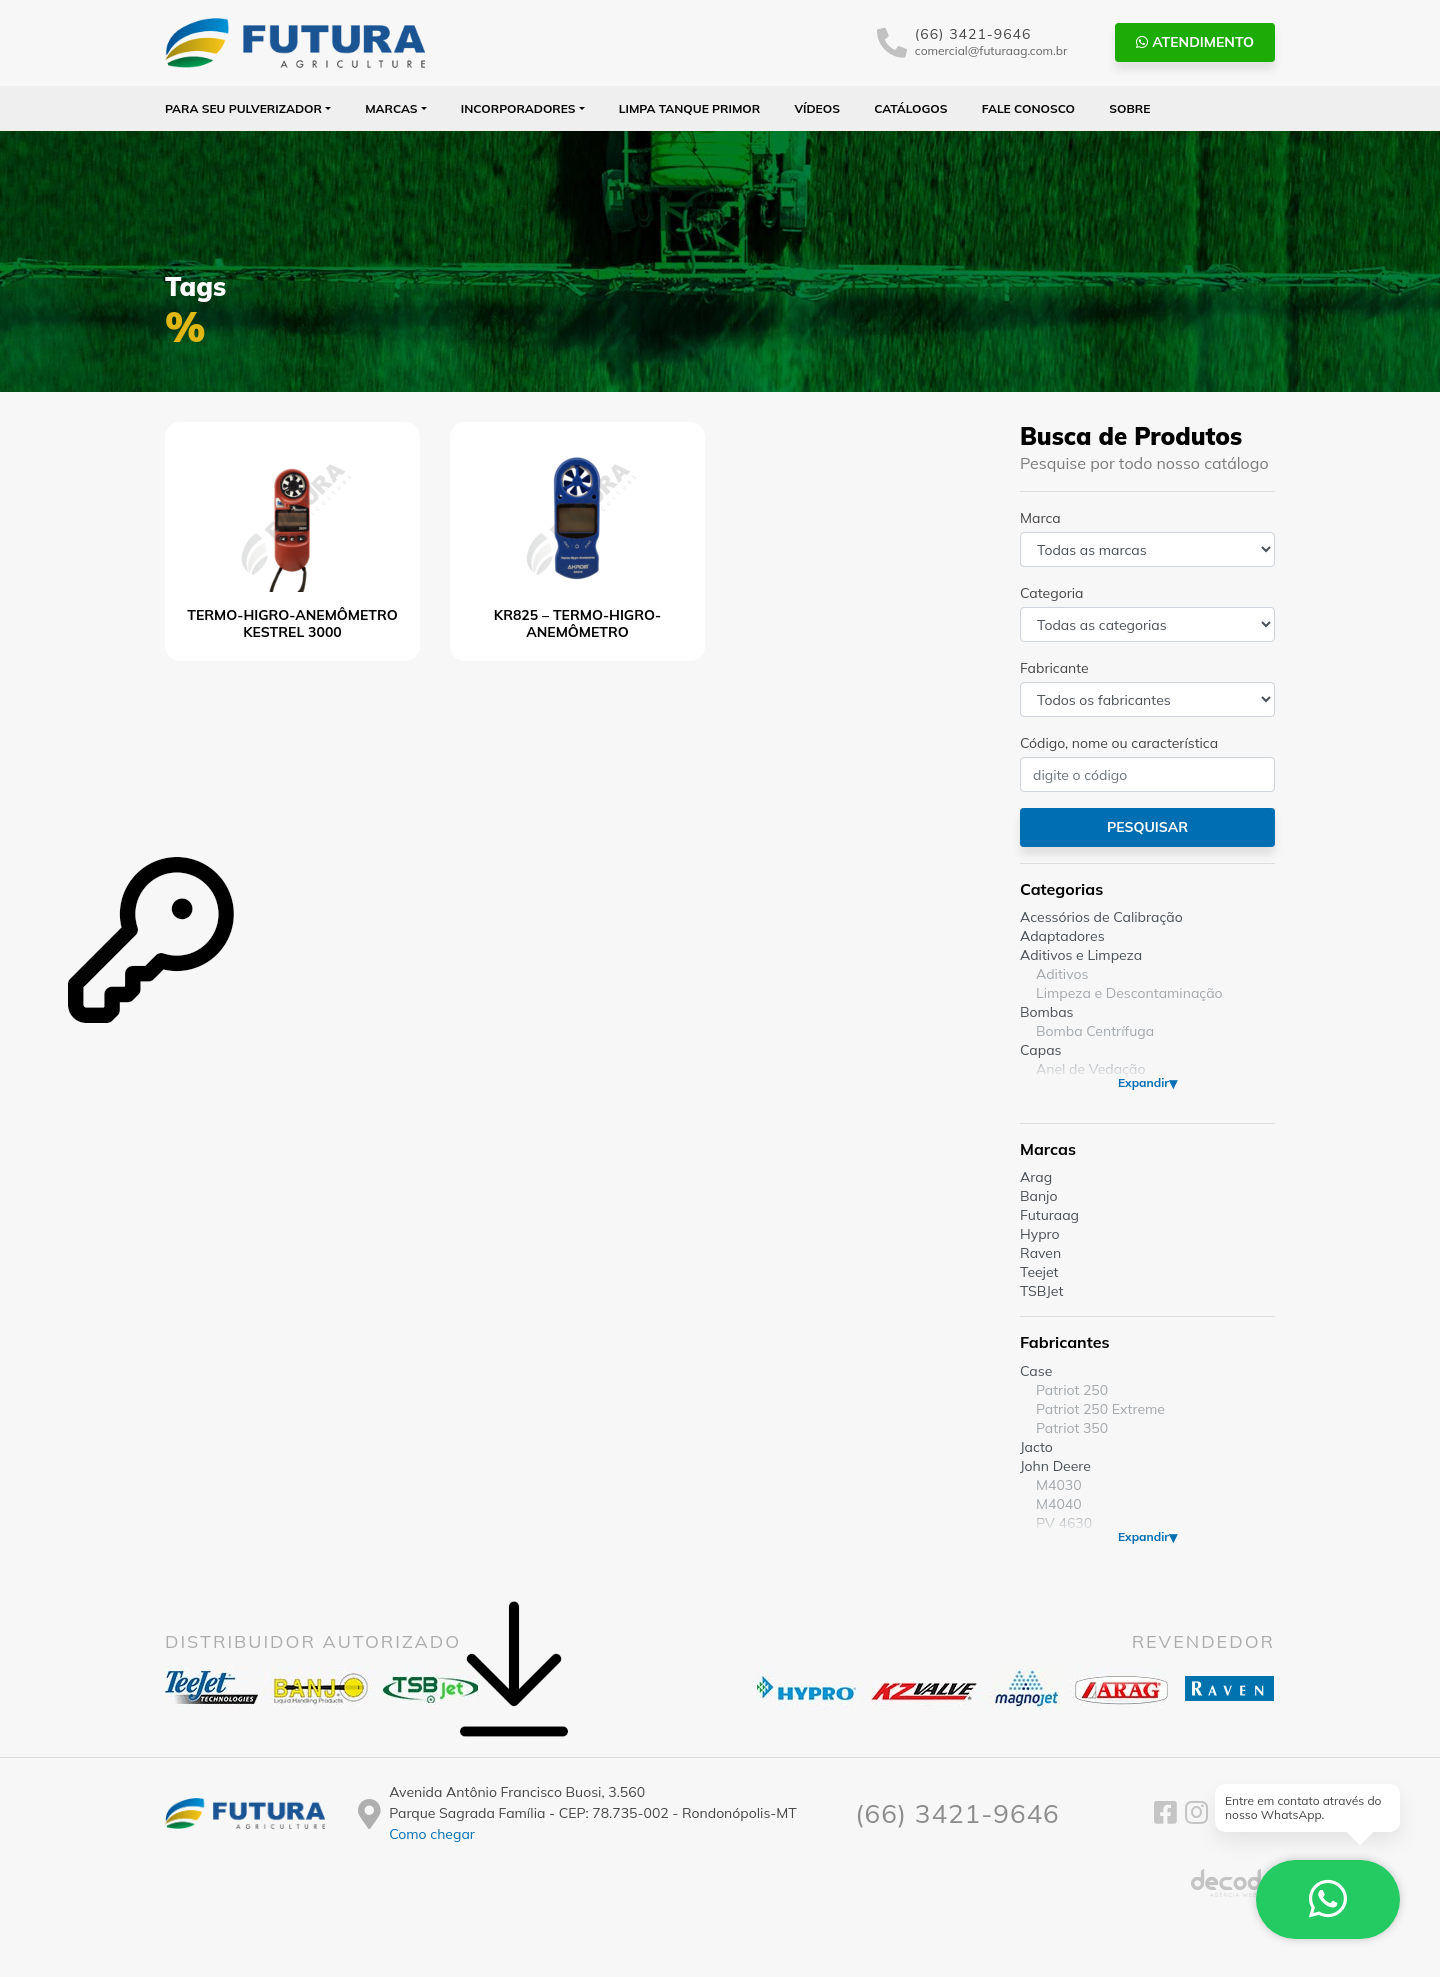 The width and height of the screenshot is (1440, 1977). What do you see at coordinates (151, 940) in the screenshot?
I see `access security or authentication settings` at bounding box center [151, 940].